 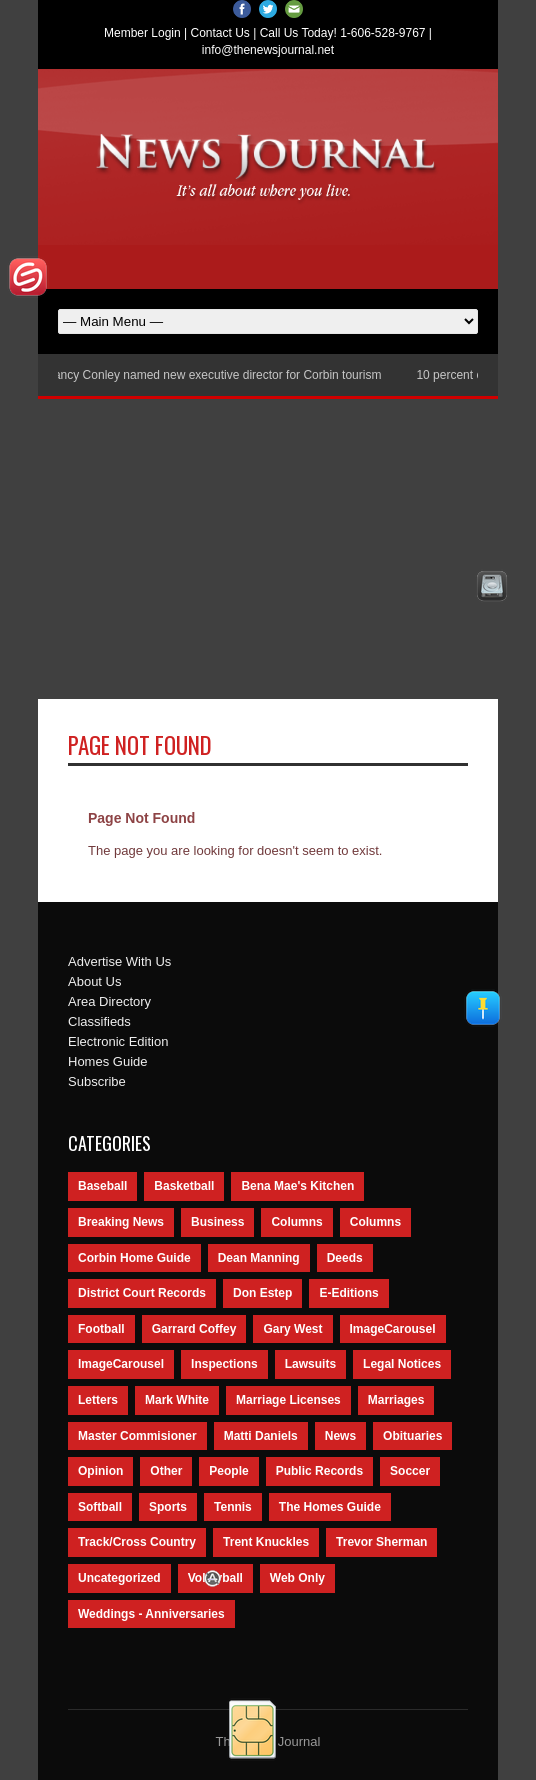 What do you see at coordinates (252, 1729) in the screenshot?
I see `manage SIM card authentication settings` at bounding box center [252, 1729].